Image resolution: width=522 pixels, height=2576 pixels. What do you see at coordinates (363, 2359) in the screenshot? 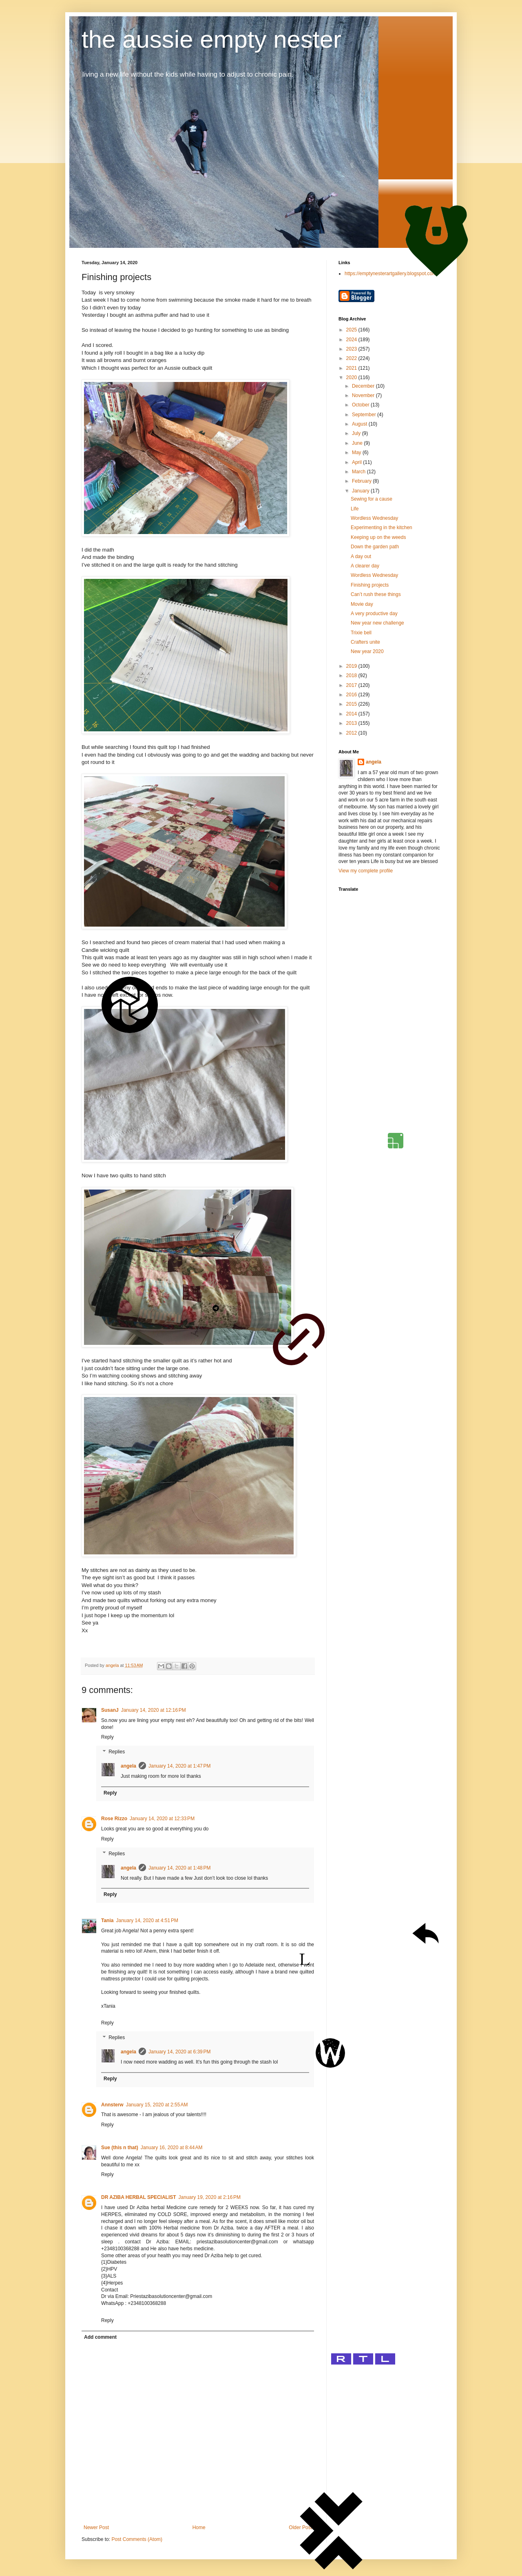
I see `RTL media company logo` at bounding box center [363, 2359].